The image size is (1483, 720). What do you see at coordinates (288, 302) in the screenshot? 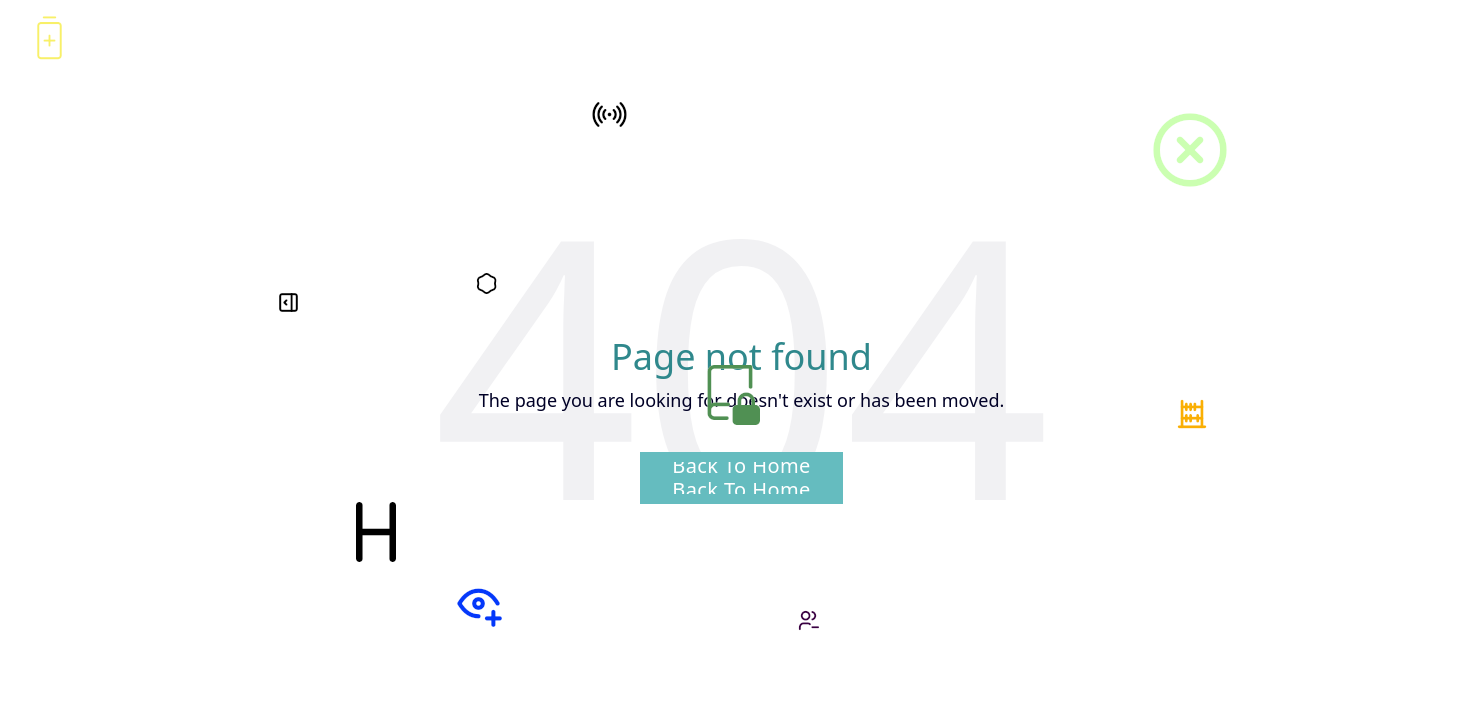
I see `expand the right sidebar panel` at bounding box center [288, 302].